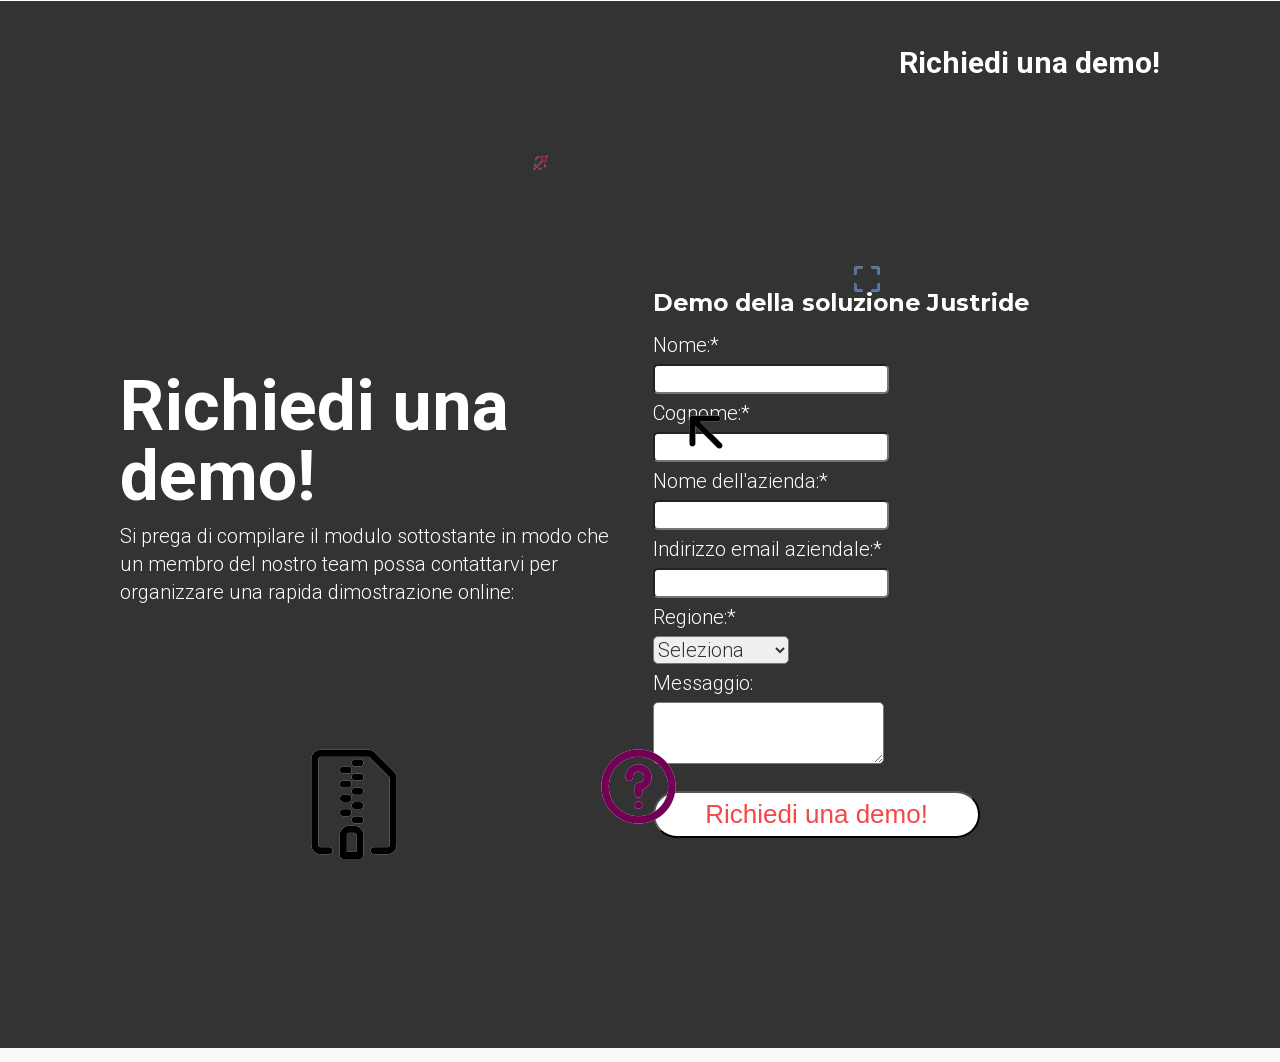  What do you see at coordinates (706, 432) in the screenshot?
I see `navigate back to previous screen` at bounding box center [706, 432].